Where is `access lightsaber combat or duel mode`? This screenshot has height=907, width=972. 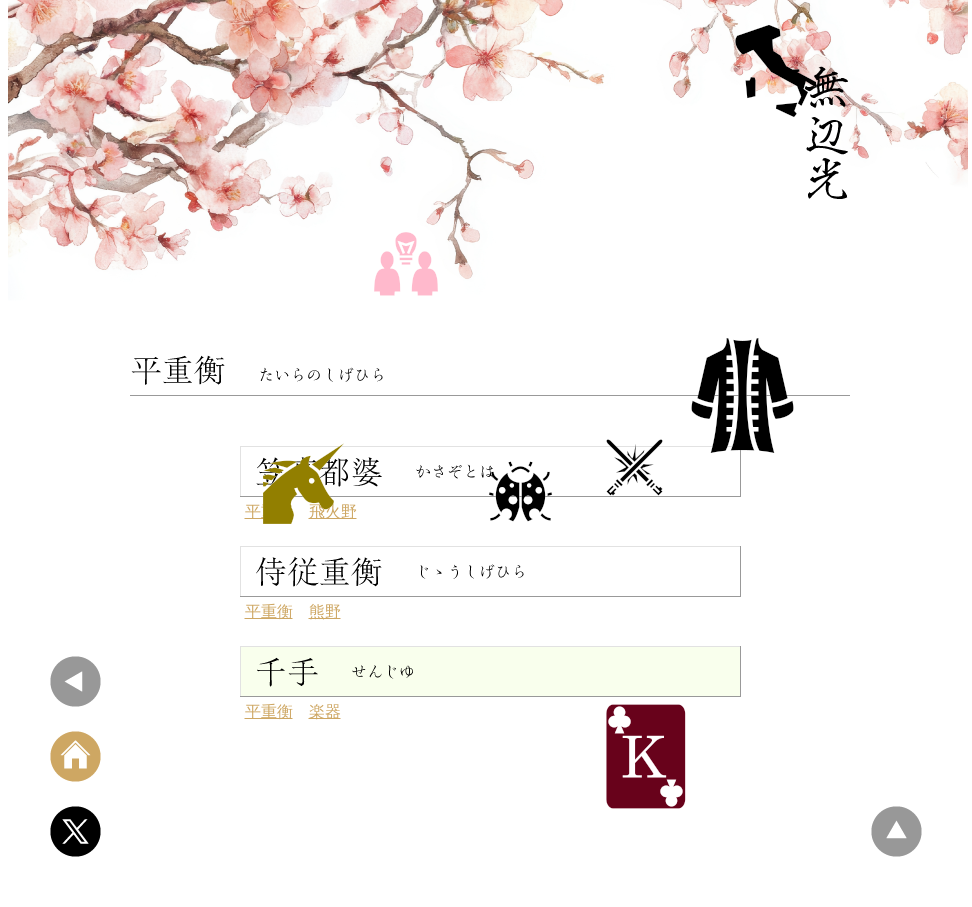
access lightsaber combat or duel mode is located at coordinates (634, 467).